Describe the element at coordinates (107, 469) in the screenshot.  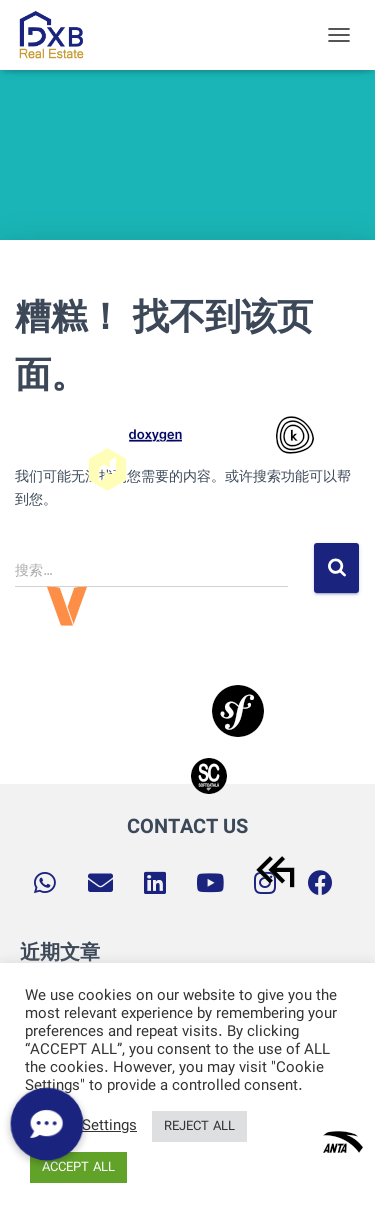
I see `HashiCorp Nomad application logo` at that location.